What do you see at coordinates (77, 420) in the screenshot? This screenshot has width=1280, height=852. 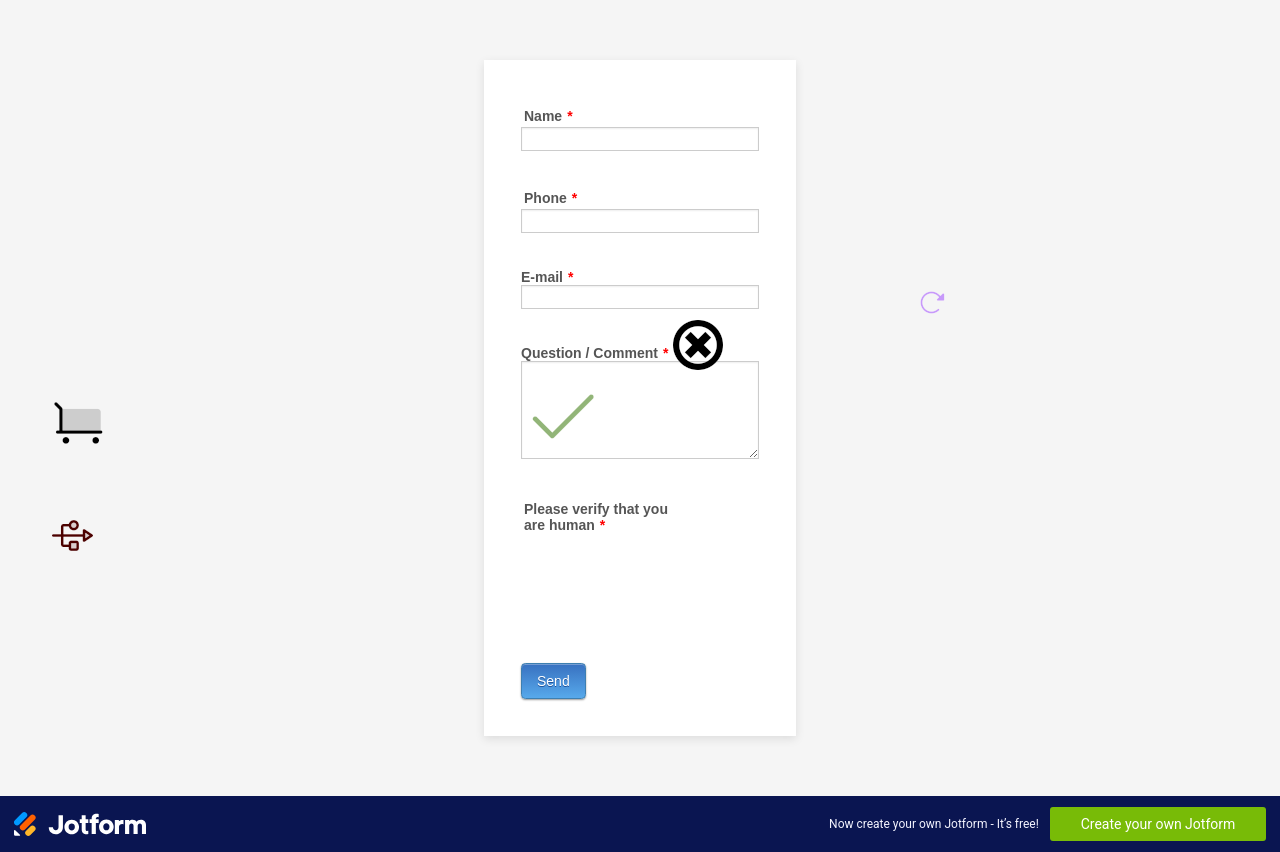 I see `view your shopping cart` at bounding box center [77, 420].